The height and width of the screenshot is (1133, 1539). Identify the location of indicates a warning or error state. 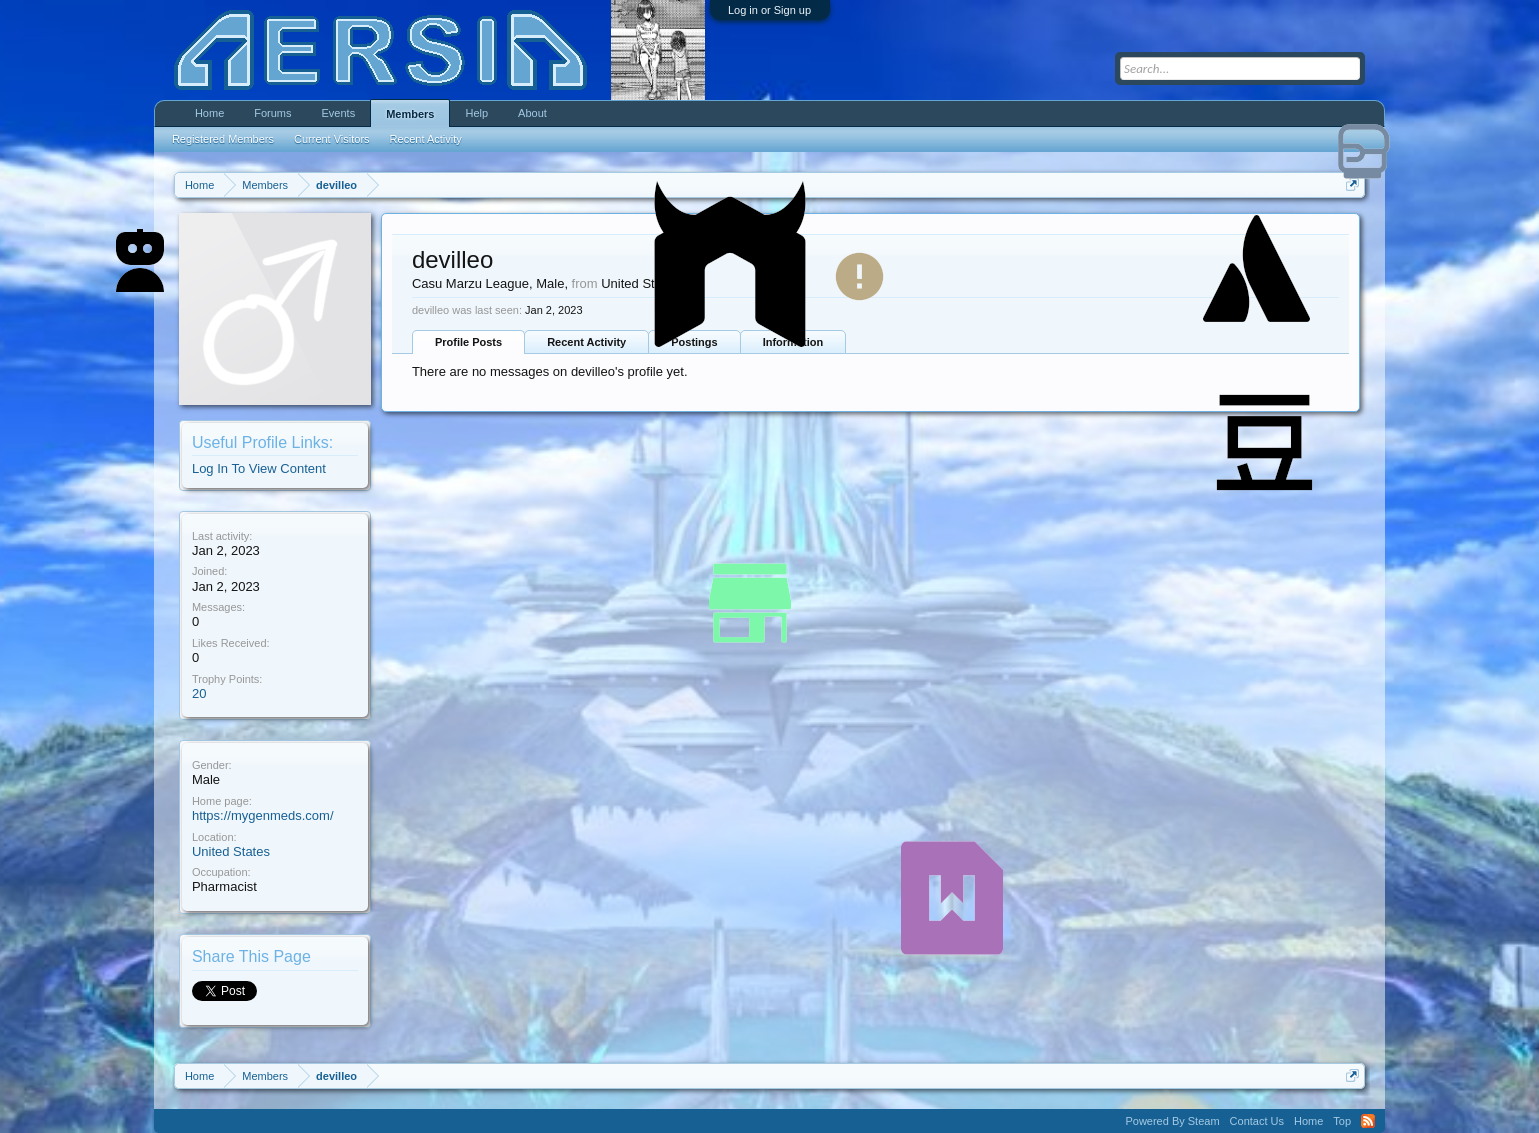
(859, 276).